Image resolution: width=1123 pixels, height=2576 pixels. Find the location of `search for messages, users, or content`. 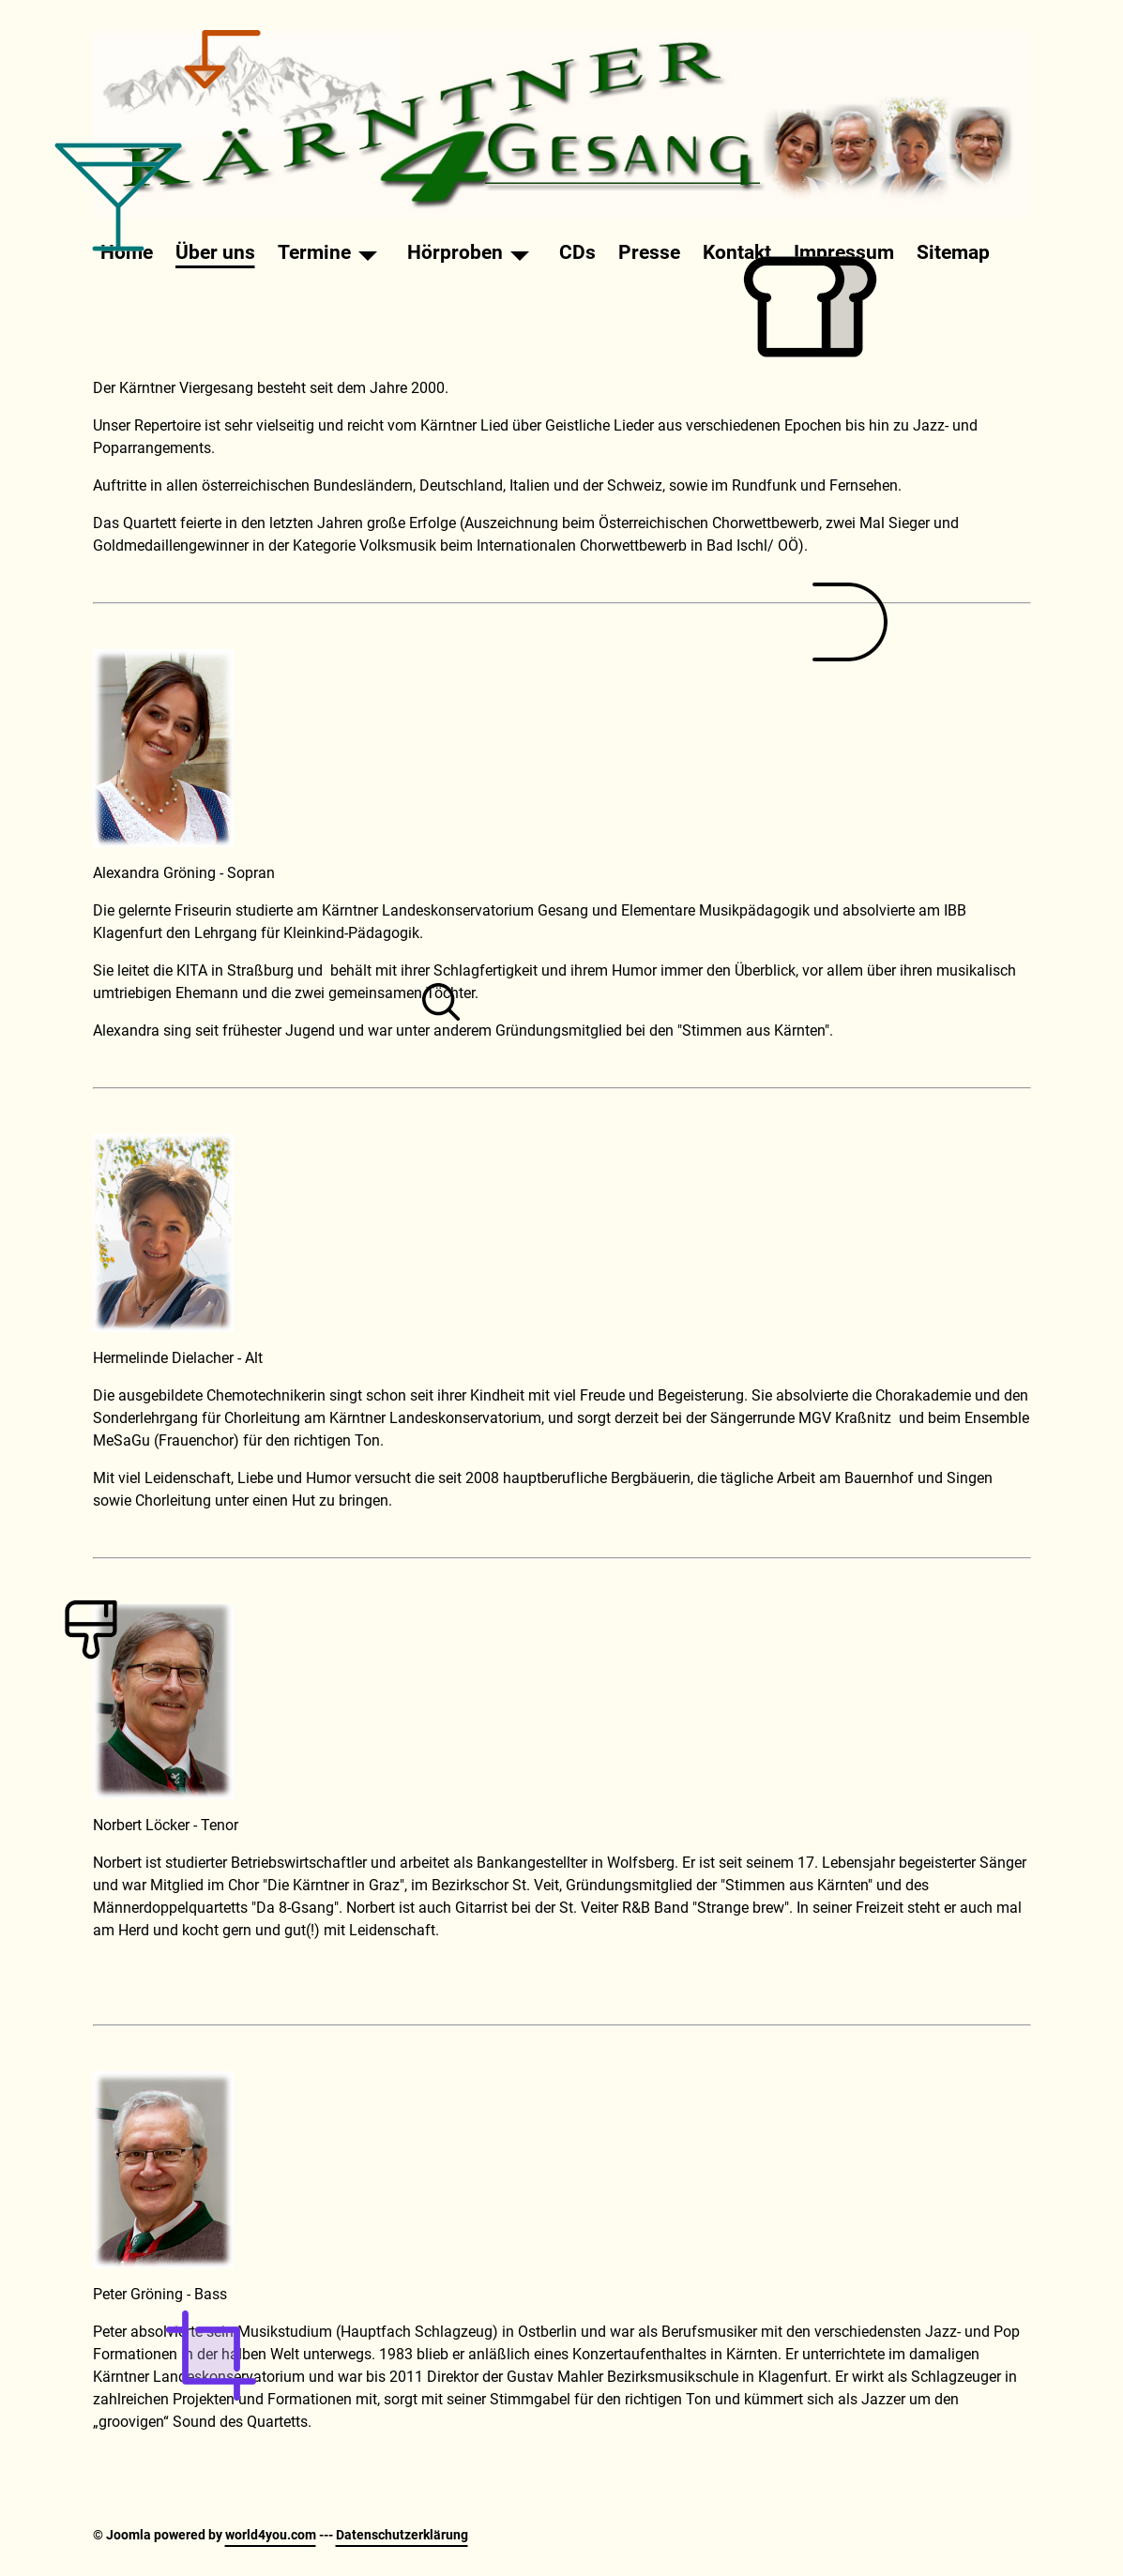

search for messages, users, or content is located at coordinates (442, 1003).